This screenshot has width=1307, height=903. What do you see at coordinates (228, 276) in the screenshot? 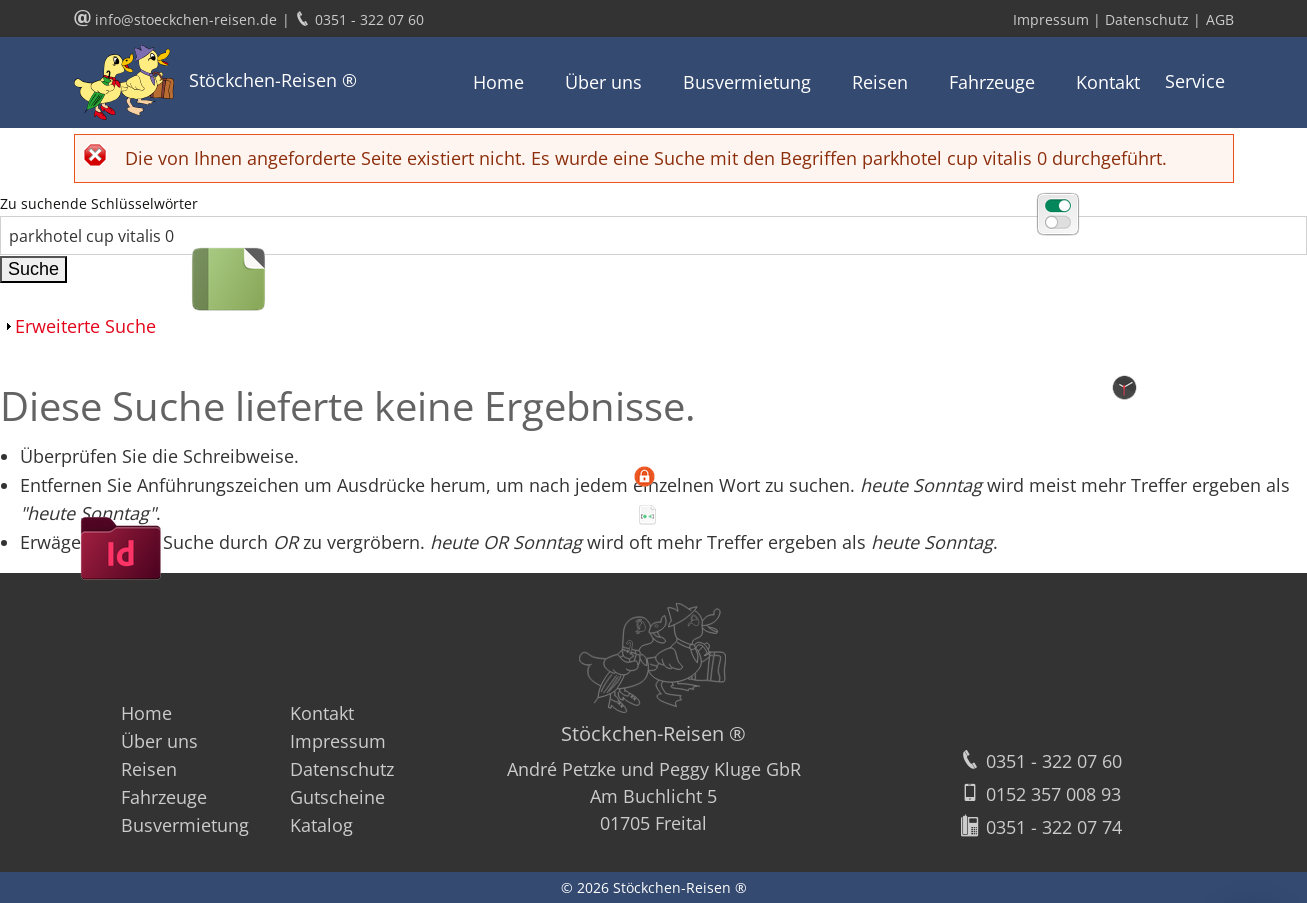
I see `customize desktop theme and appearance` at bounding box center [228, 276].